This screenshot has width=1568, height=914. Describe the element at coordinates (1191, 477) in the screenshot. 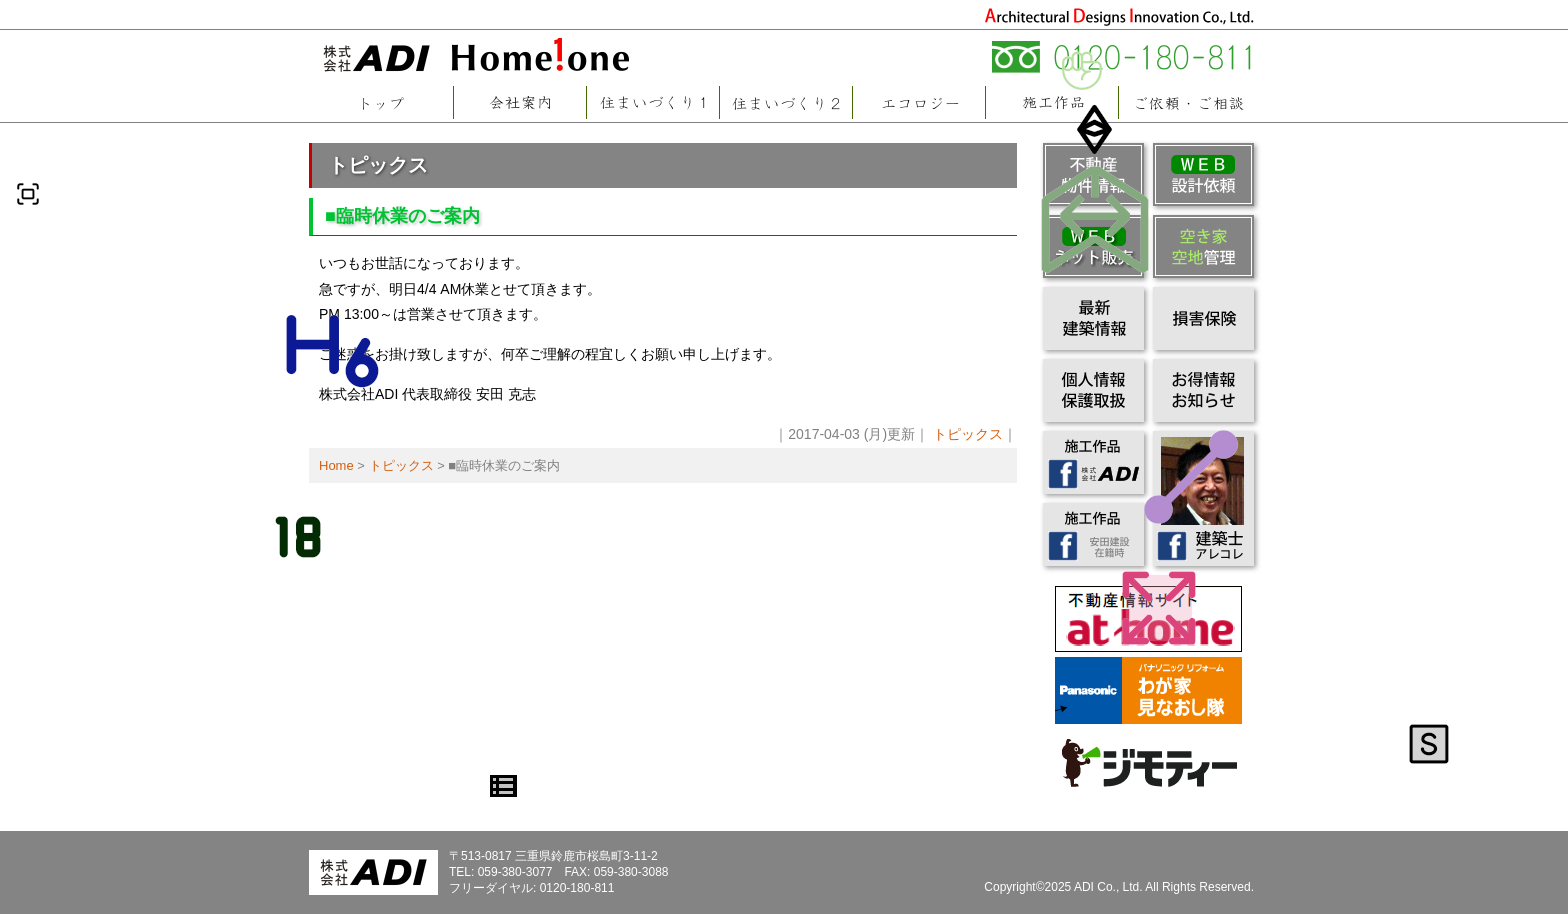

I see `draw a line between two points` at that location.